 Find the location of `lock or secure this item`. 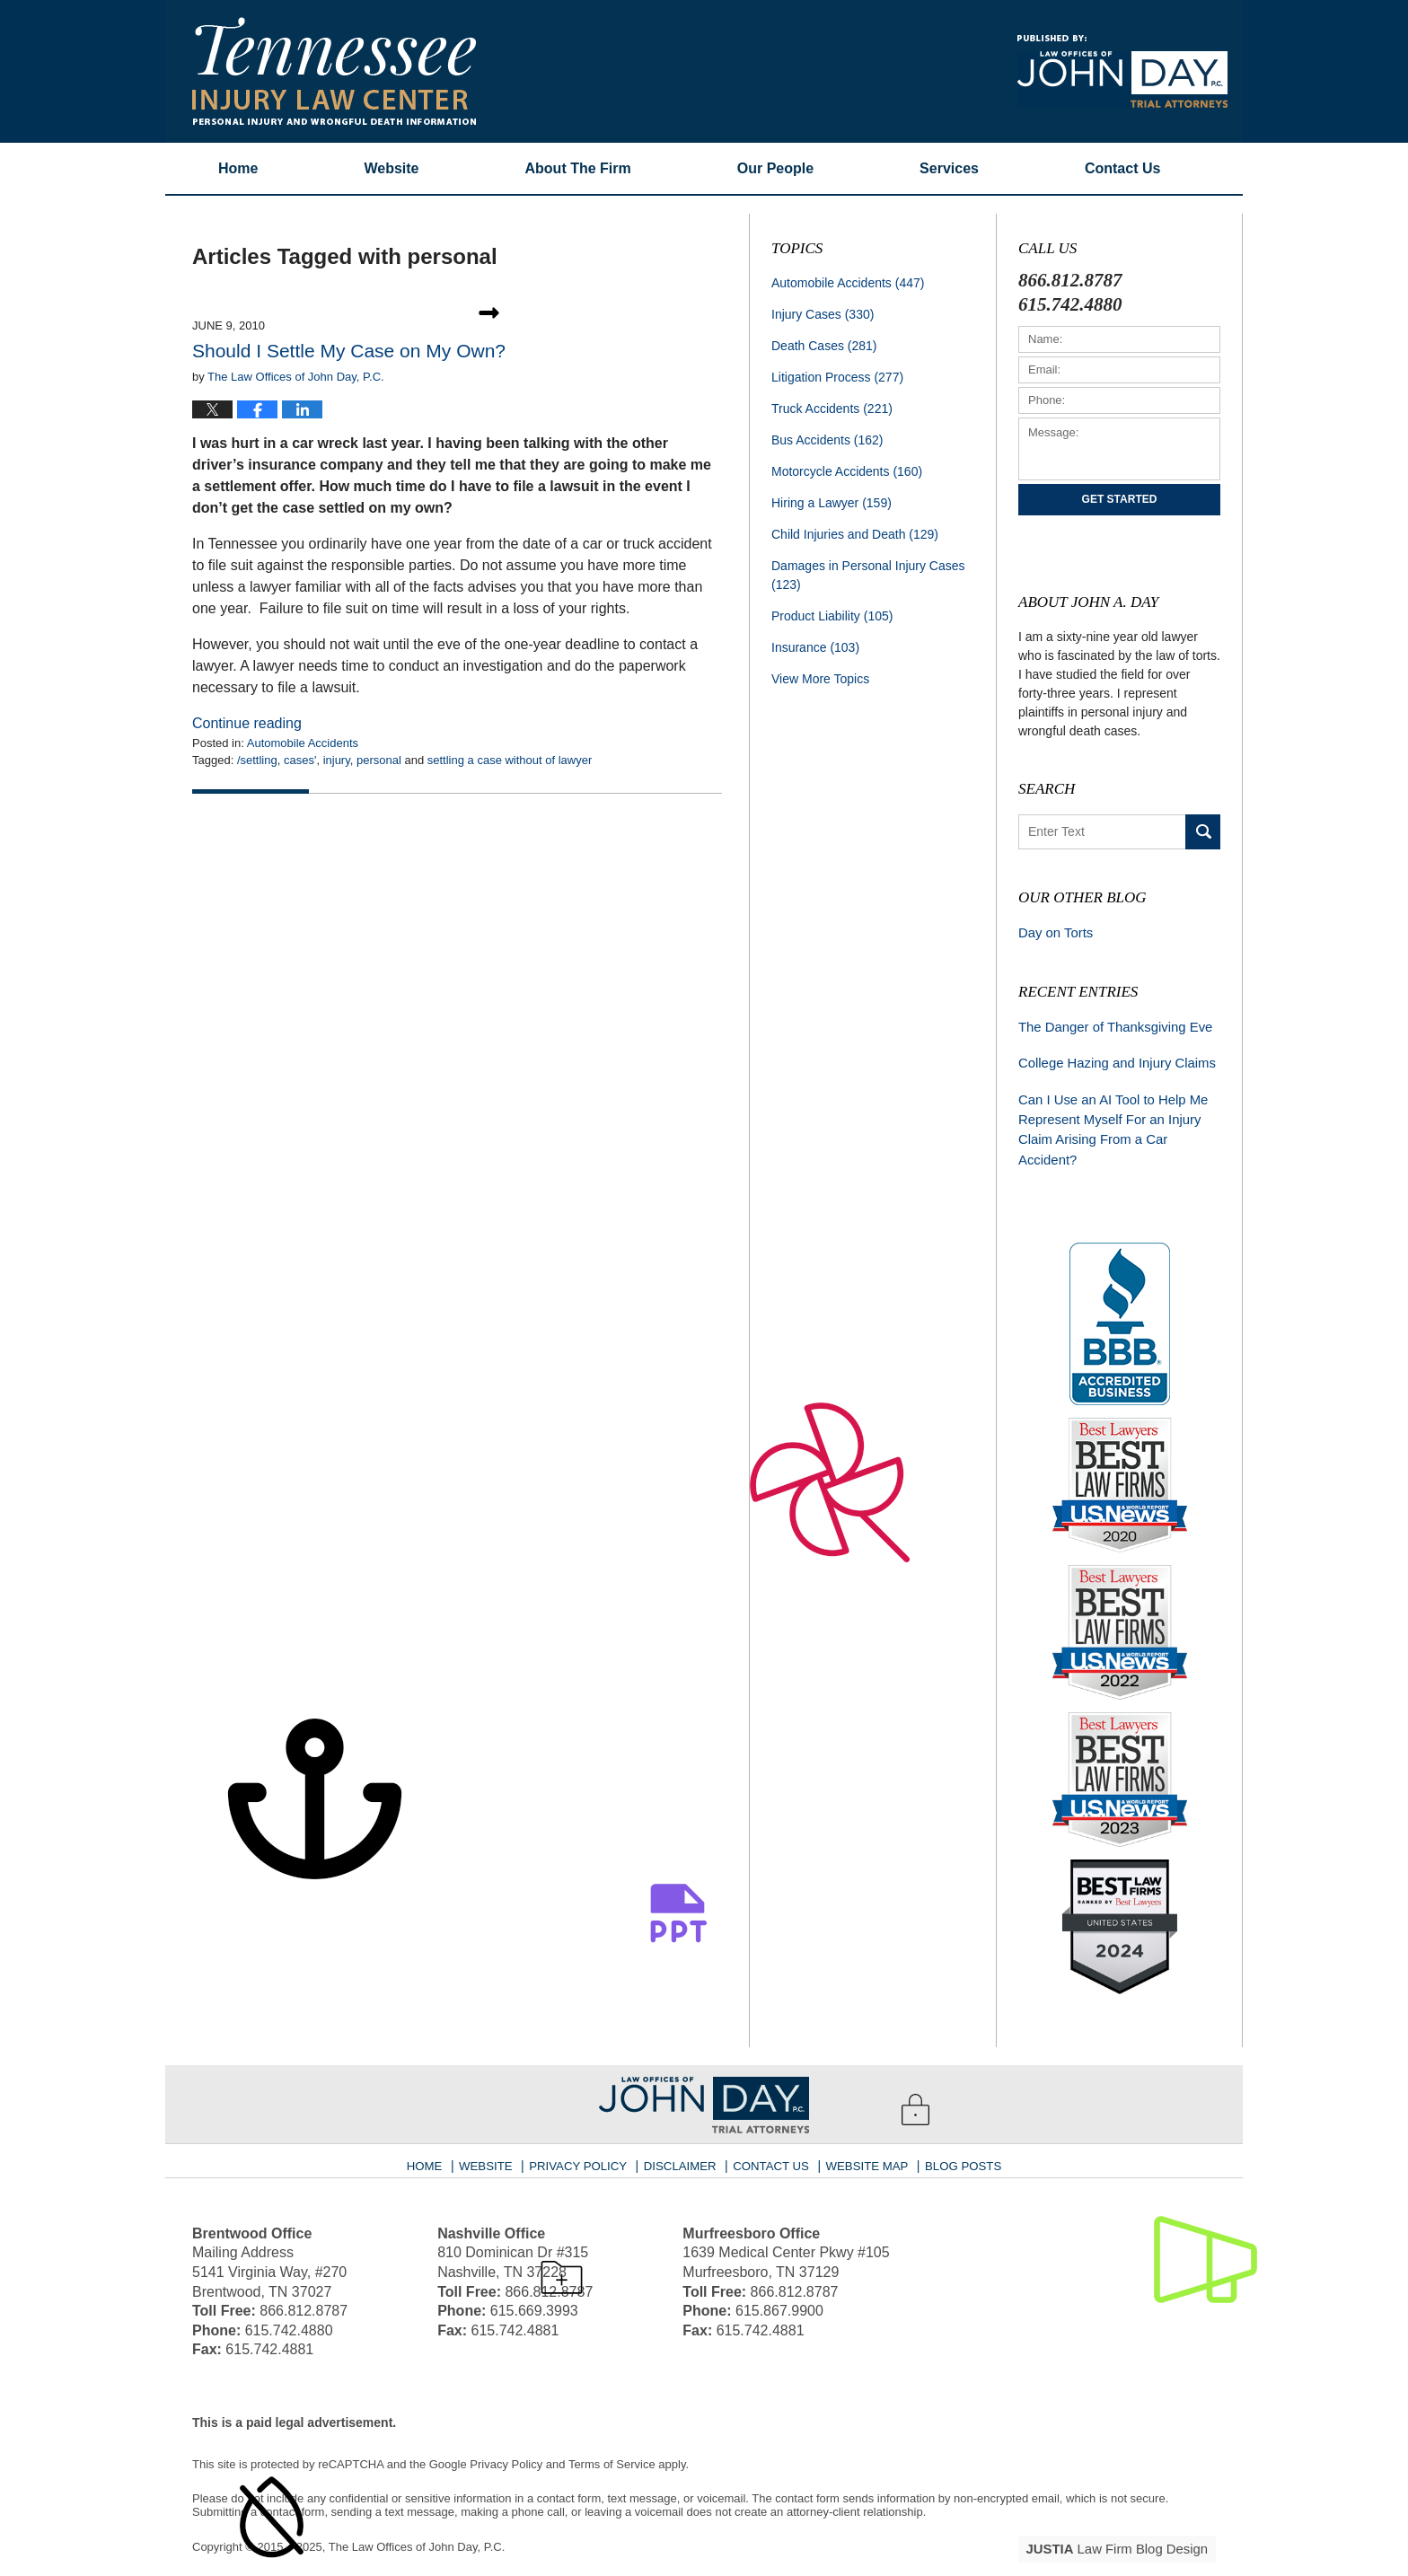

lock or secure this item is located at coordinates (915, 2111).